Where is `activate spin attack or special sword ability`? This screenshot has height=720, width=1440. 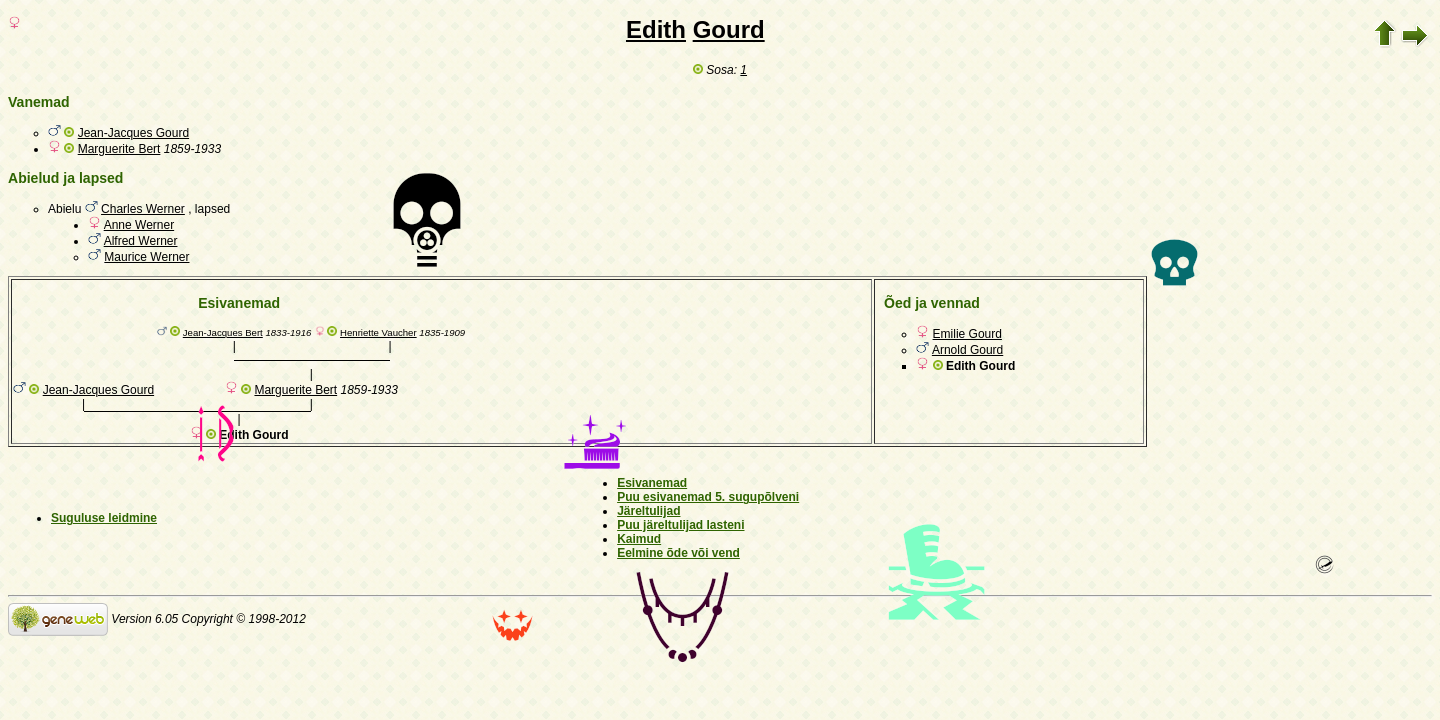 activate spin attack or special sword ability is located at coordinates (1324, 564).